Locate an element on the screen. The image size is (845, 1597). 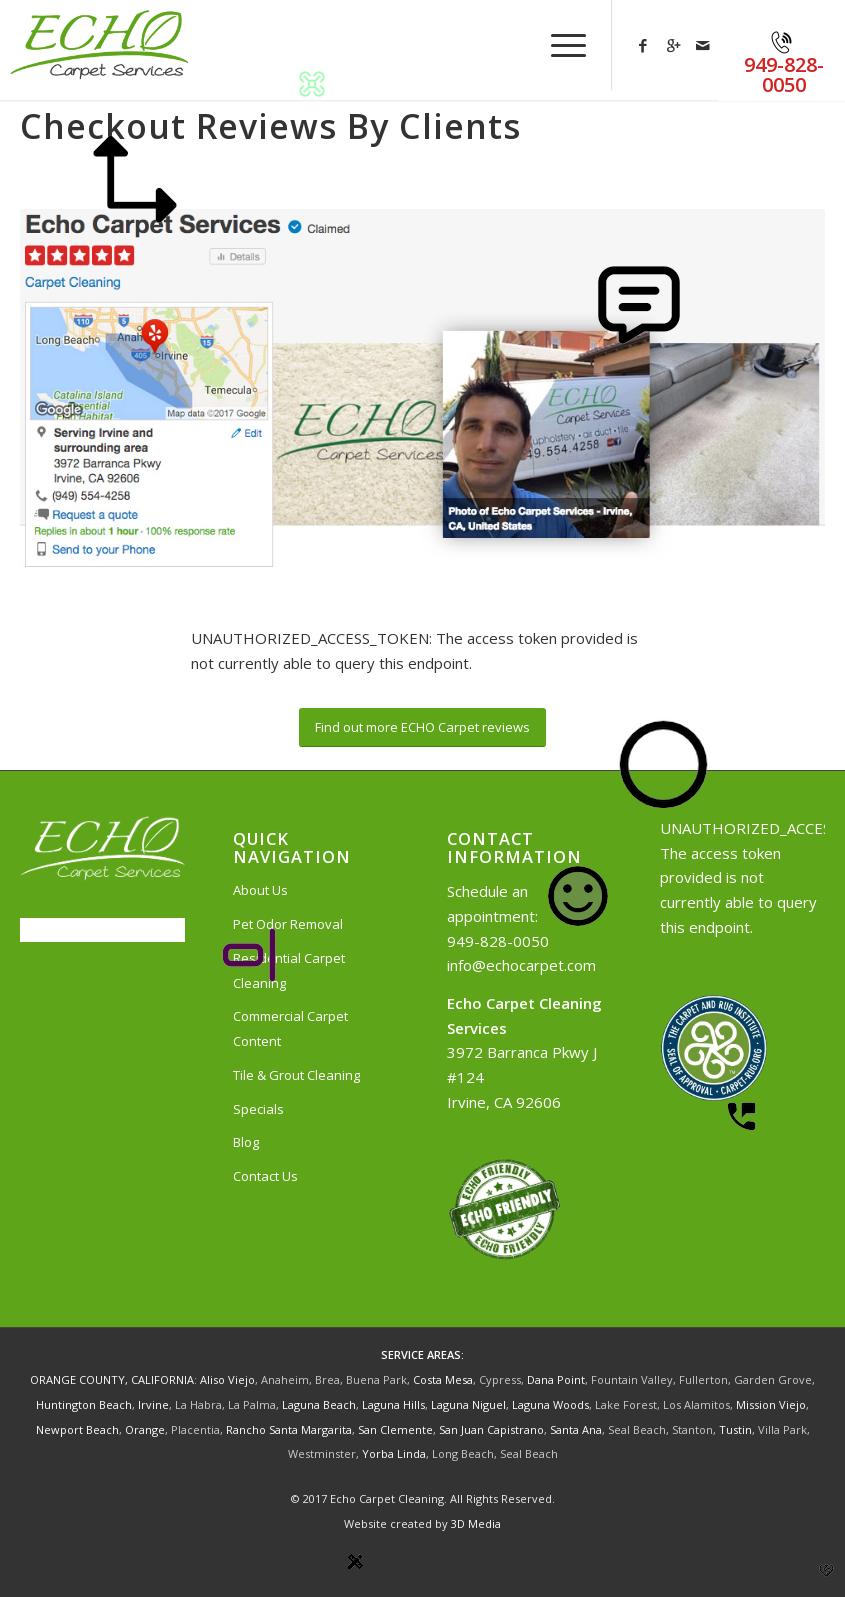
access drone controls is located at coordinates (312, 84).